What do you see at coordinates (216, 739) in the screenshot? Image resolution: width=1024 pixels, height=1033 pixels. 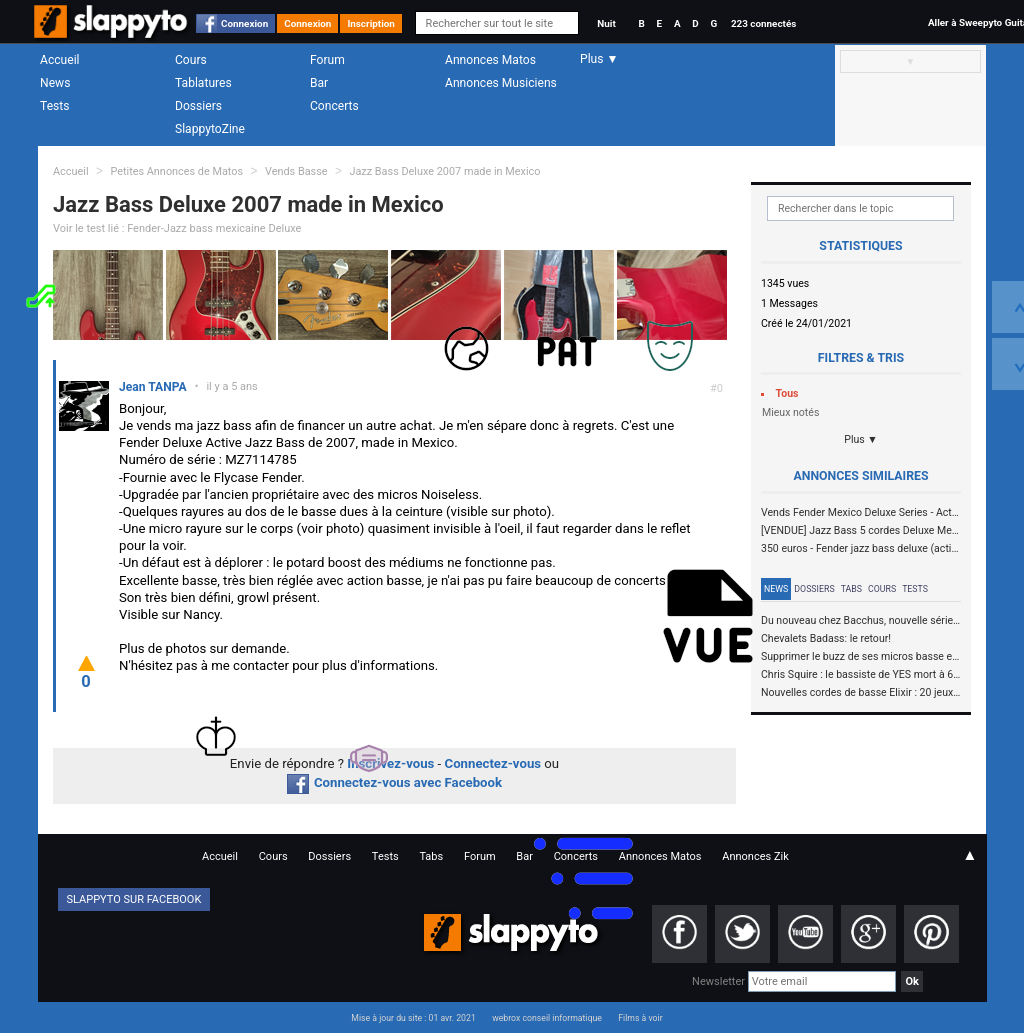 I see `indicates premium or royal status` at bounding box center [216, 739].